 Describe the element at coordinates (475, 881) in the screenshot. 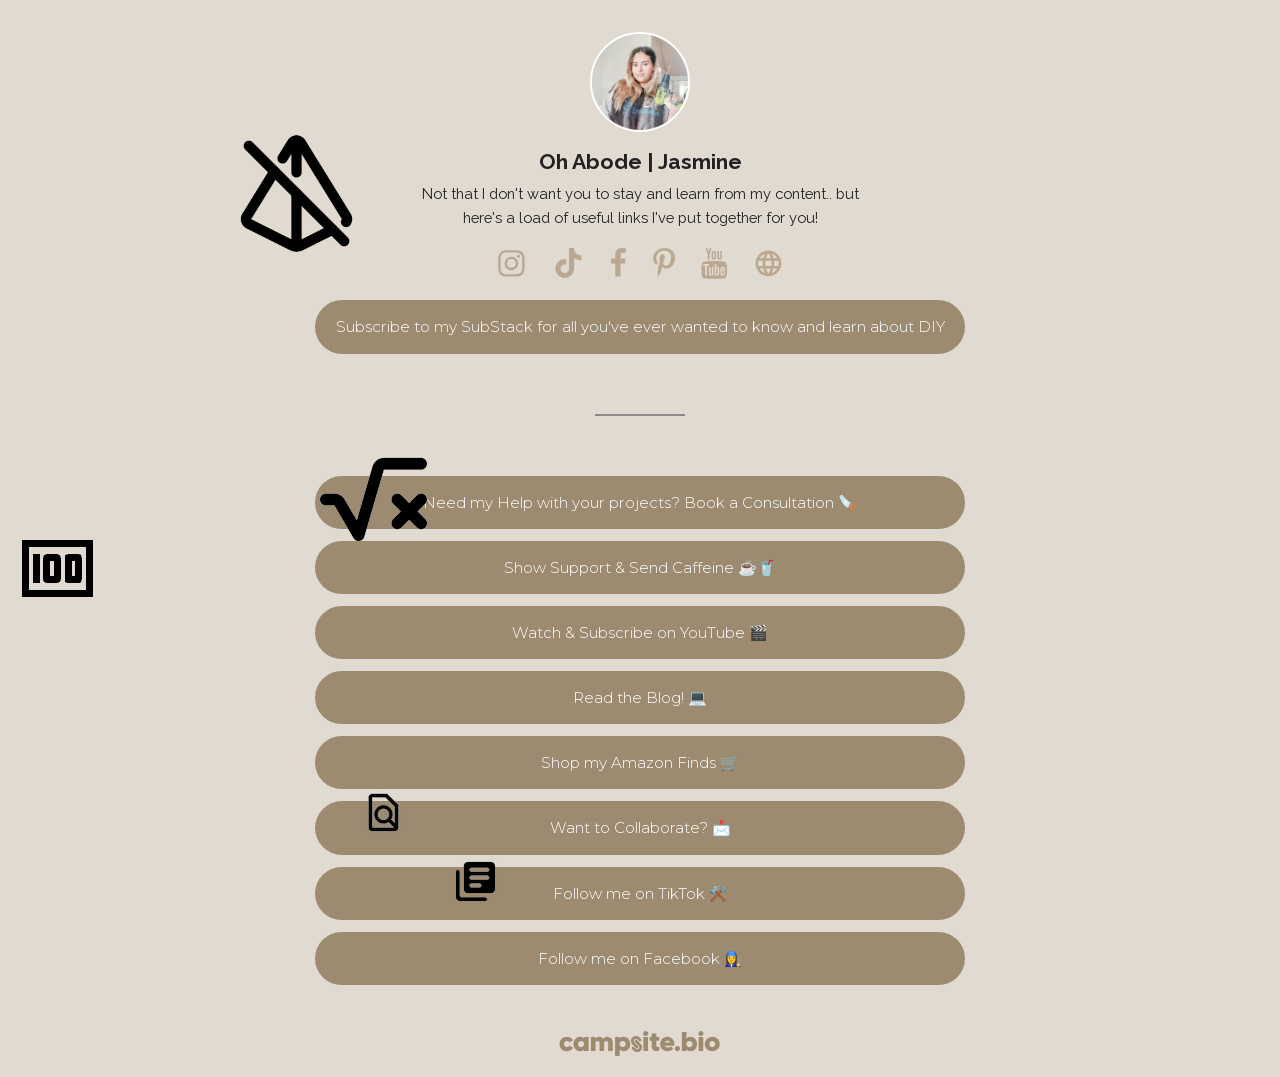

I see `access your document library` at that location.